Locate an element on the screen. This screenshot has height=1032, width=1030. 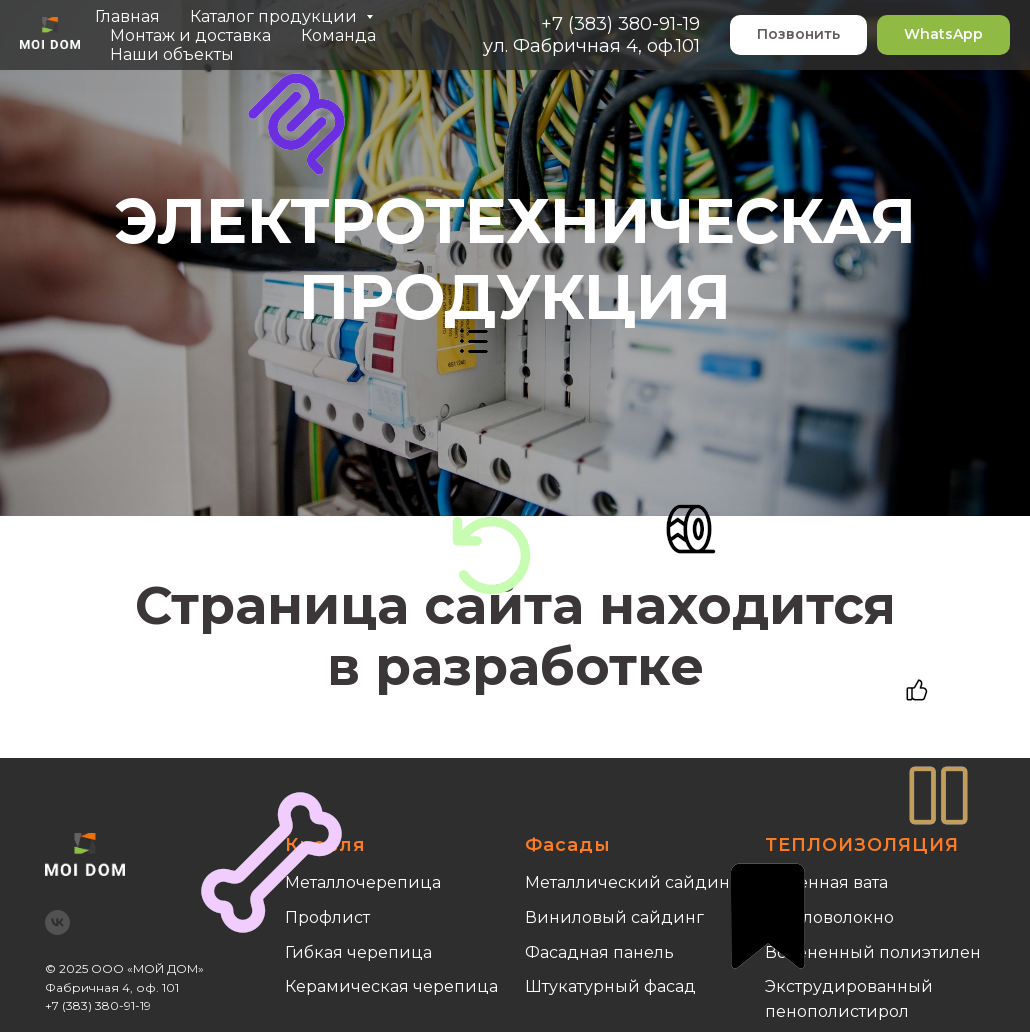
indicates a saved or bookmarked item is located at coordinates (768, 916).